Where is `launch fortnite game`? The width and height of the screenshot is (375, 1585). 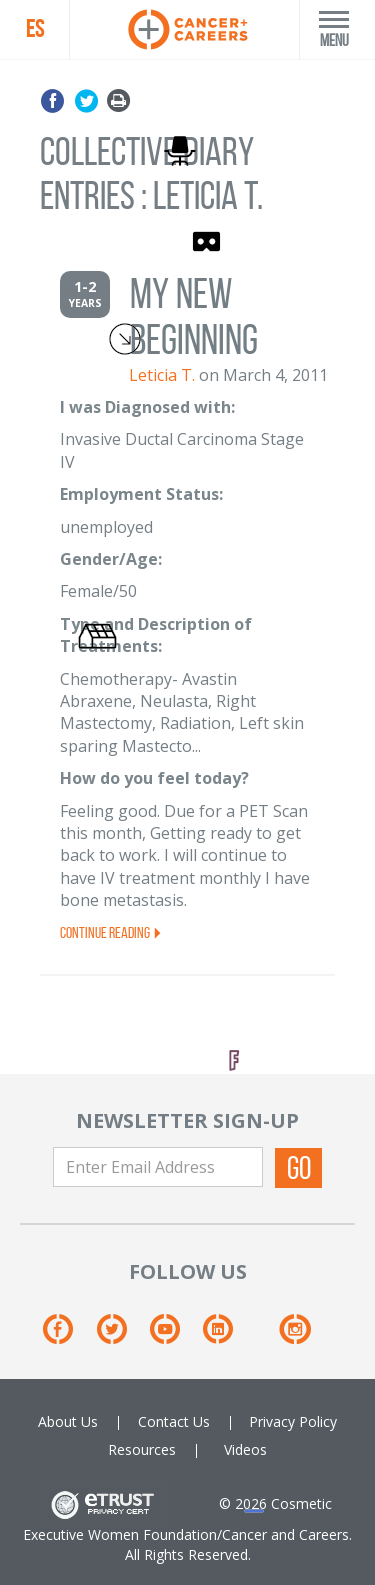
launch fortnite game is located at coordinates (234, 1060).